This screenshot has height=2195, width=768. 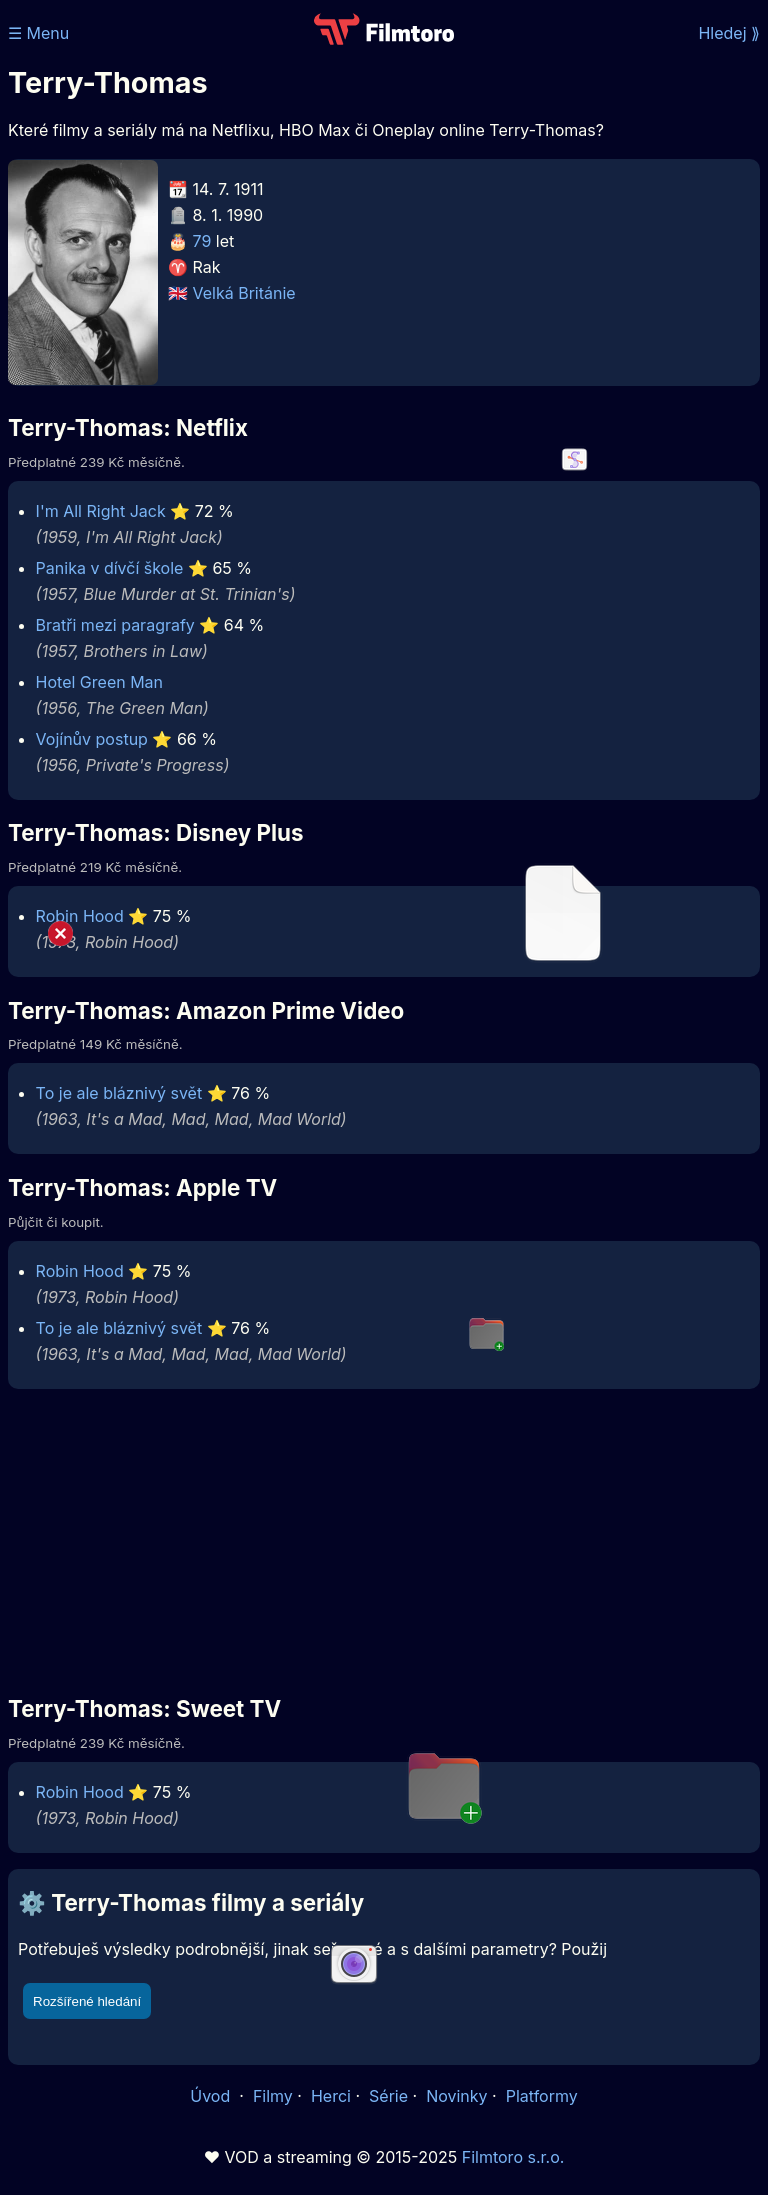 I want to click on an empty or blank document, so click(x=563, y=913).